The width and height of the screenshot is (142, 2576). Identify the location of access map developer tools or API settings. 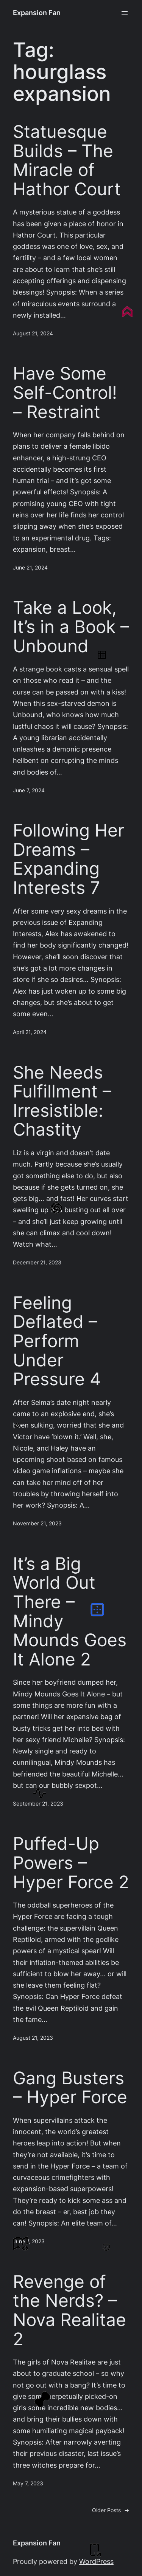
(20, 2243).